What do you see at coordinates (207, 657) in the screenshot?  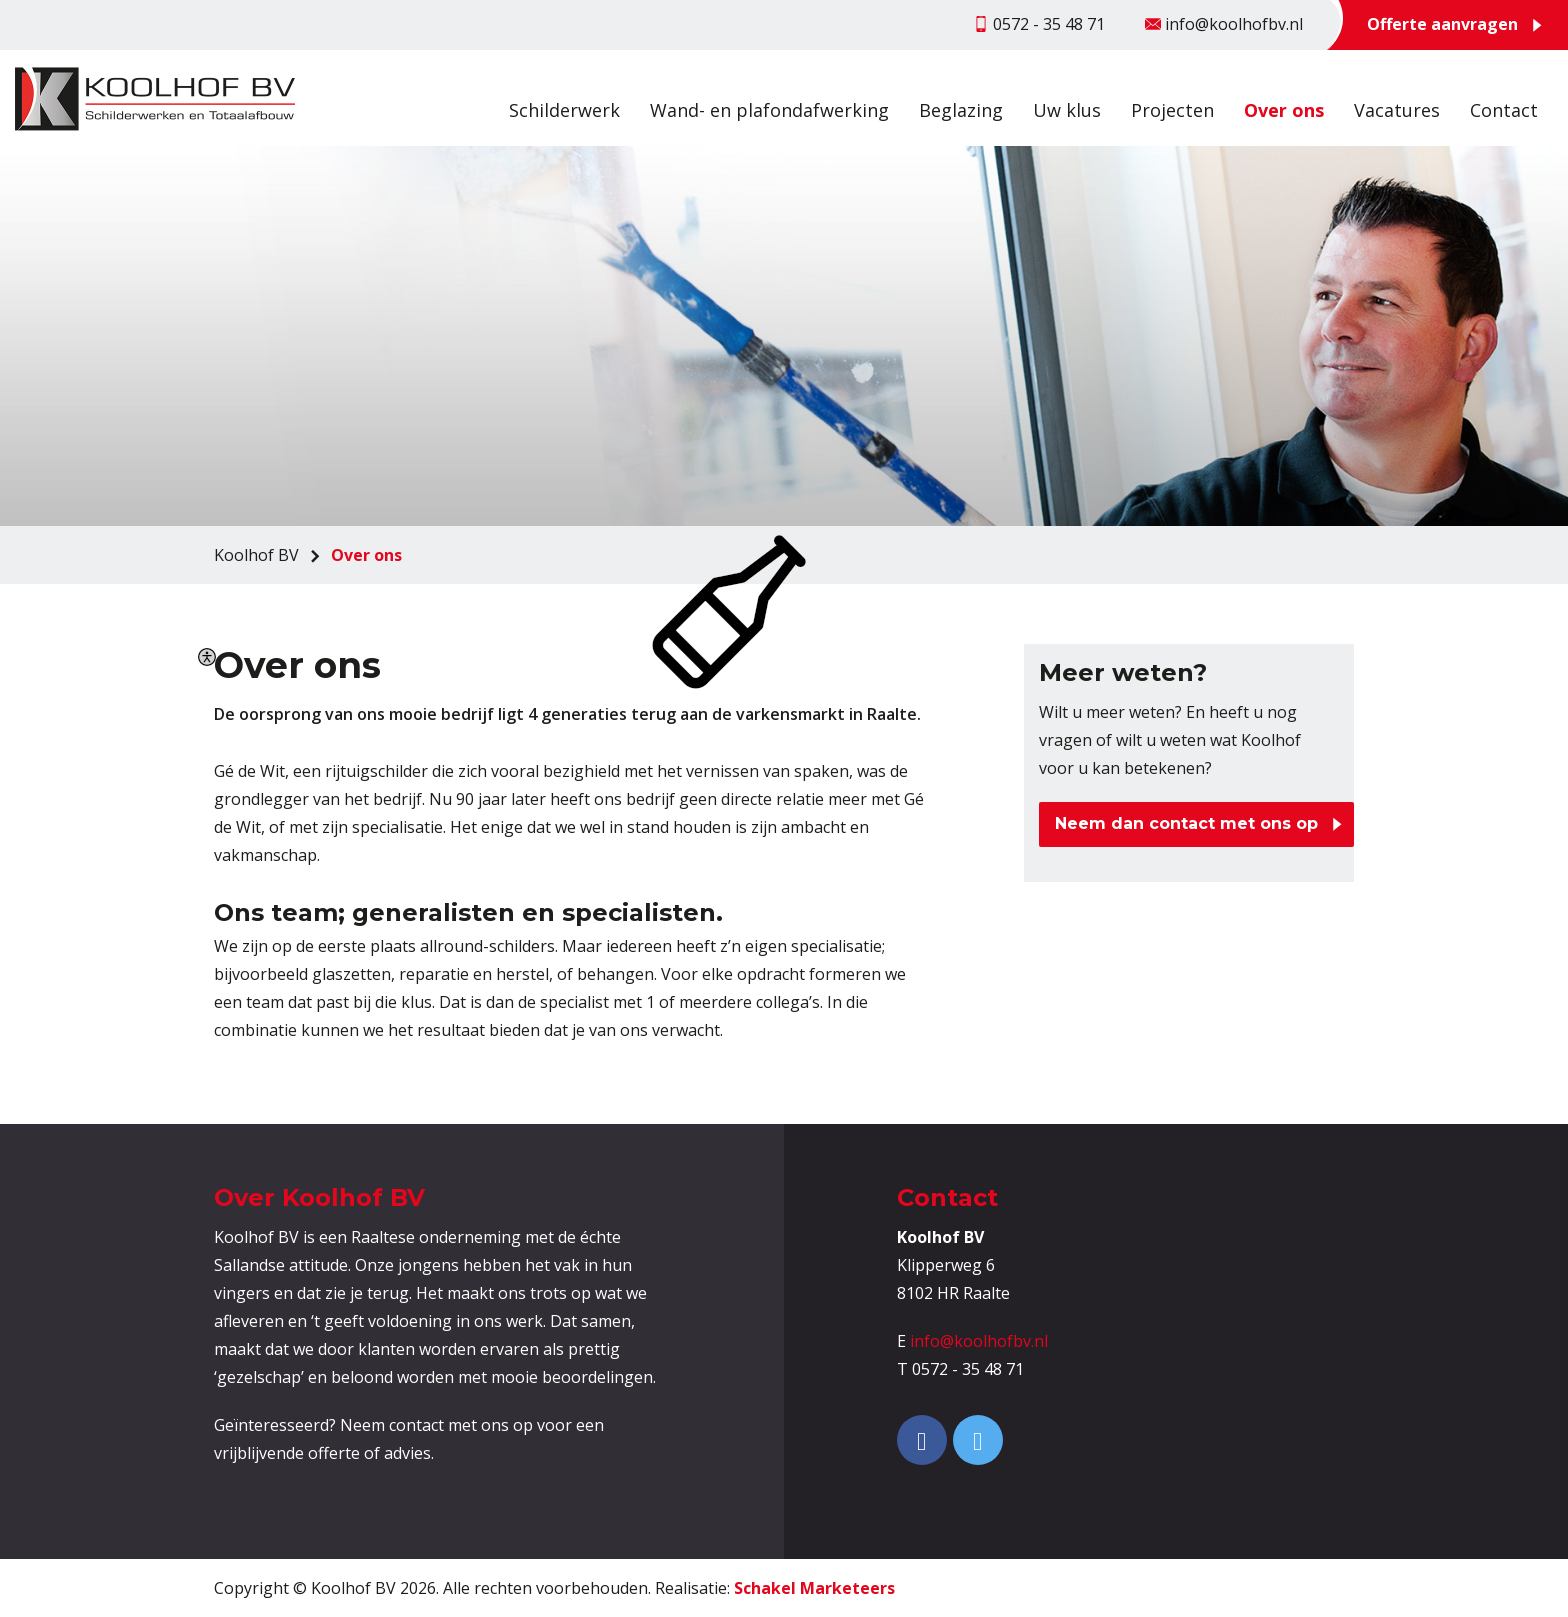 I see `access user profile or account settings` at bounding box center [207, 657].